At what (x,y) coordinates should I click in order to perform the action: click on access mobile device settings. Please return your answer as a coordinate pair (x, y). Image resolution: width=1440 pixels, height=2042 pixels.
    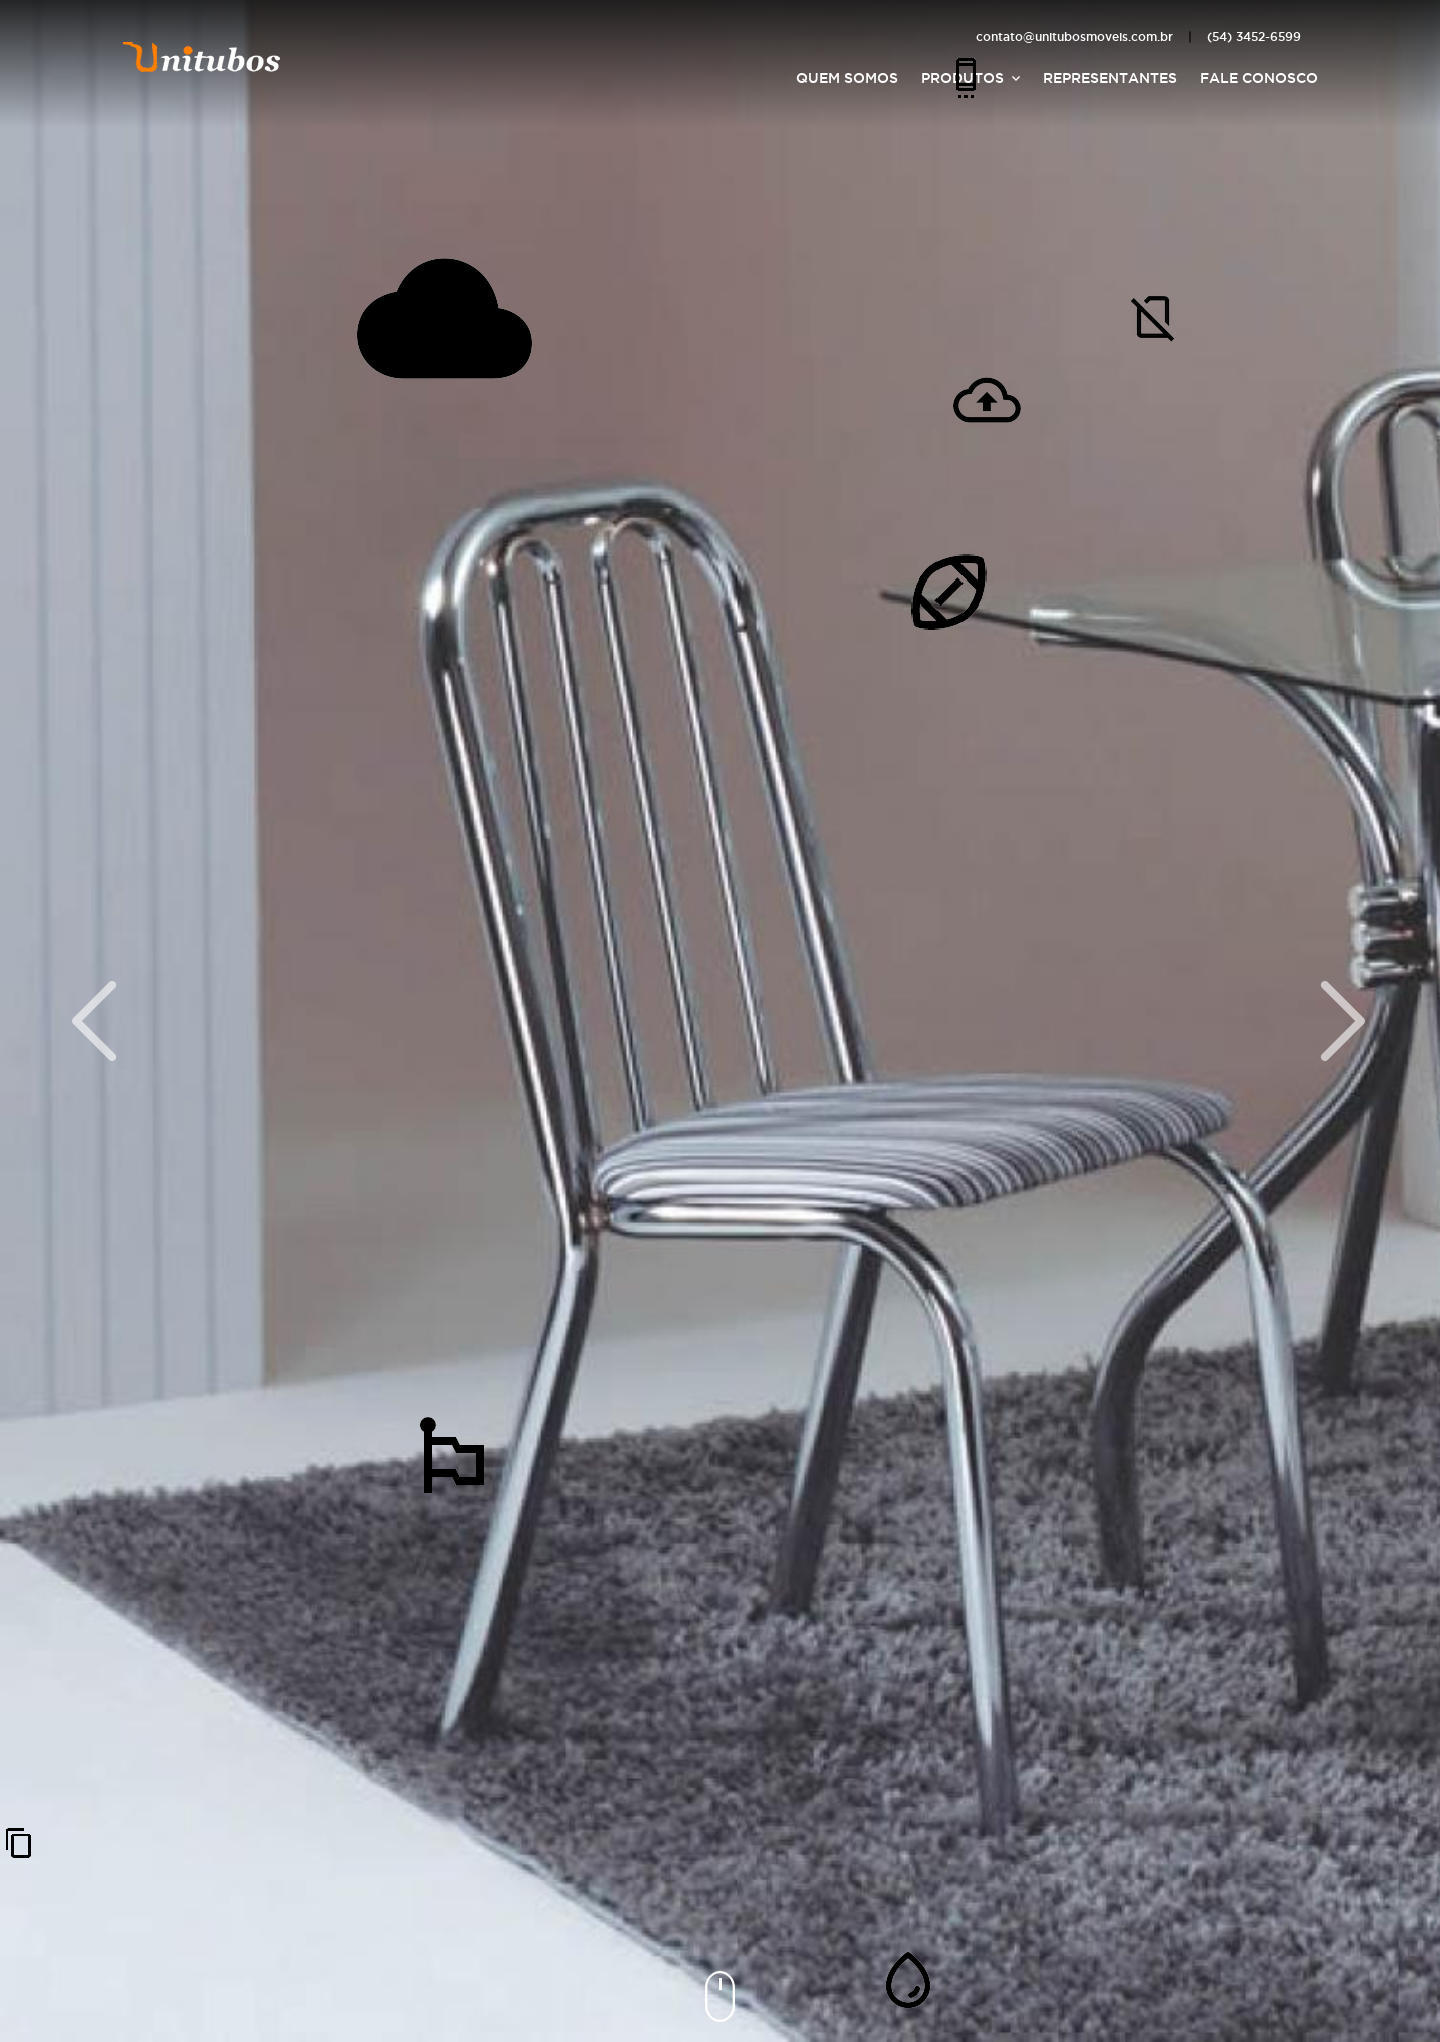
    Looking at the image, I should click on (966, 78).